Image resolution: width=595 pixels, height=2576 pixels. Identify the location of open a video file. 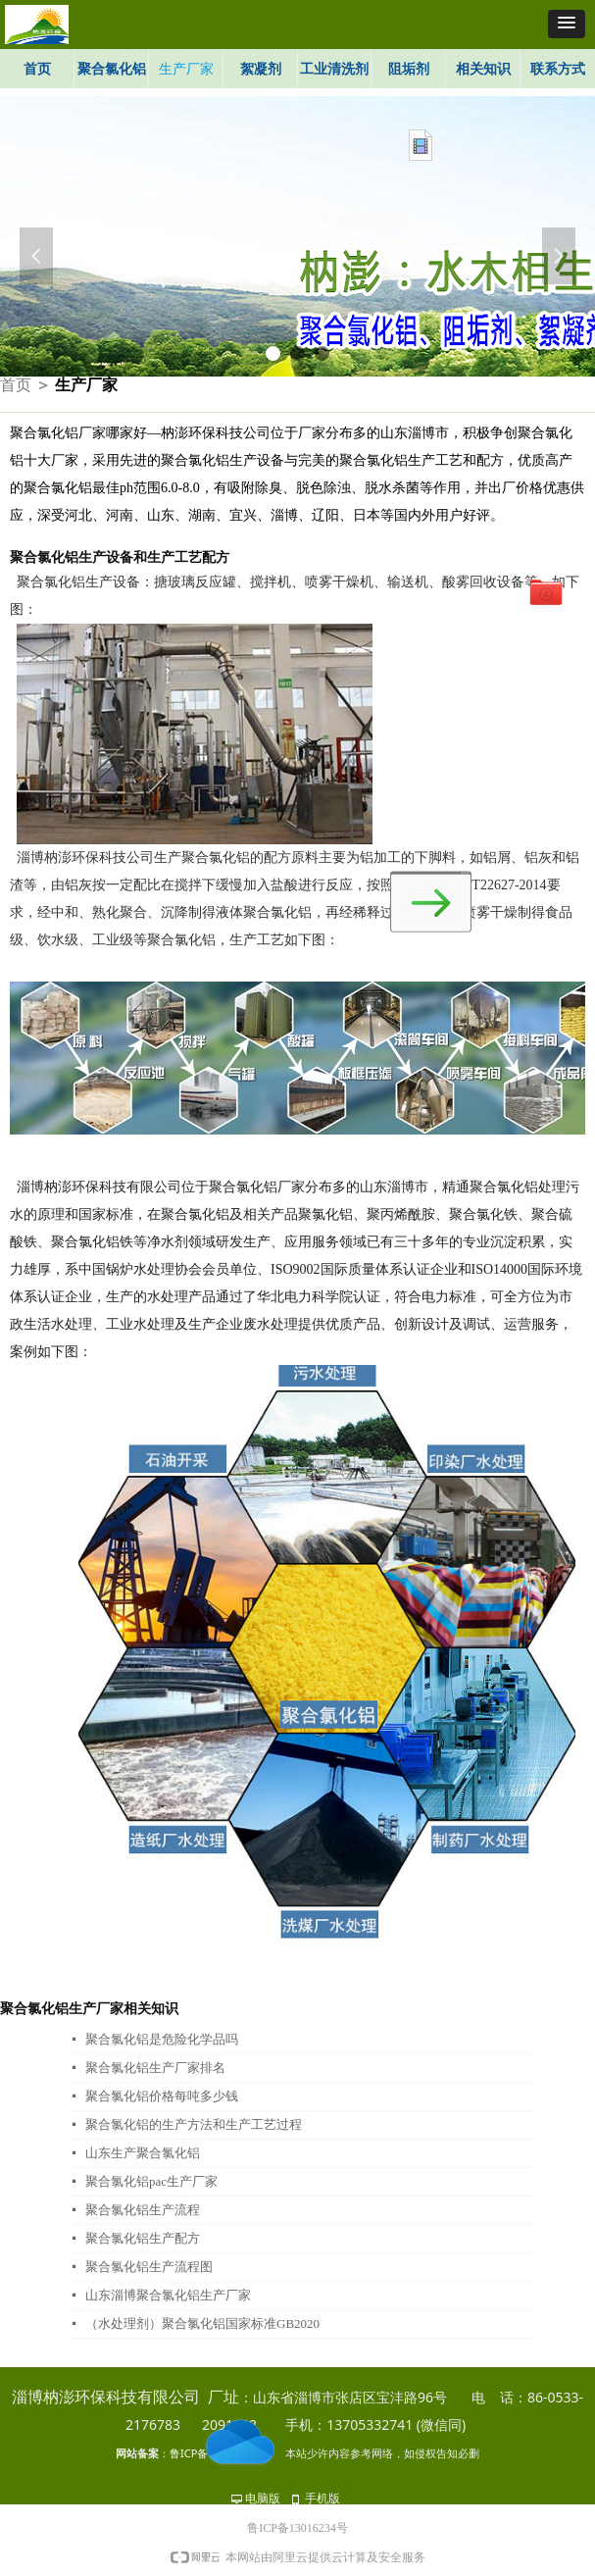
(421, 145).